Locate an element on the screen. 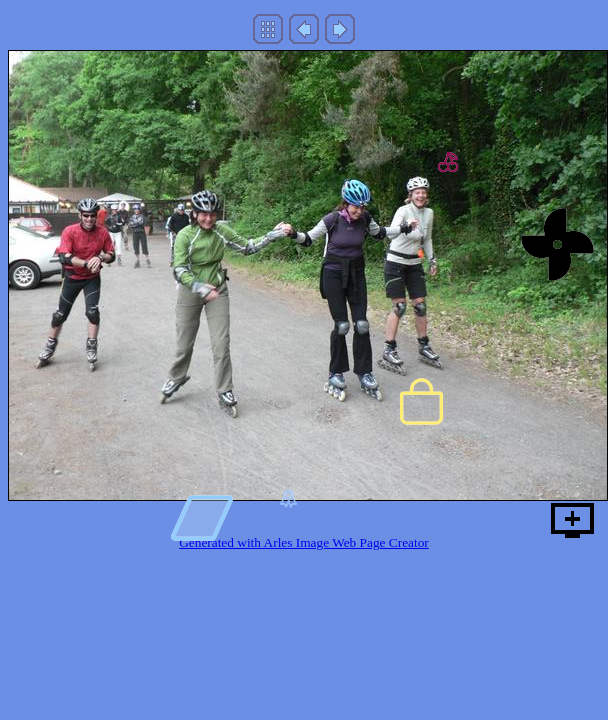 The height and width of the screenshot is (720, 608). view your shopping bag is located at coordinates (421, 401).